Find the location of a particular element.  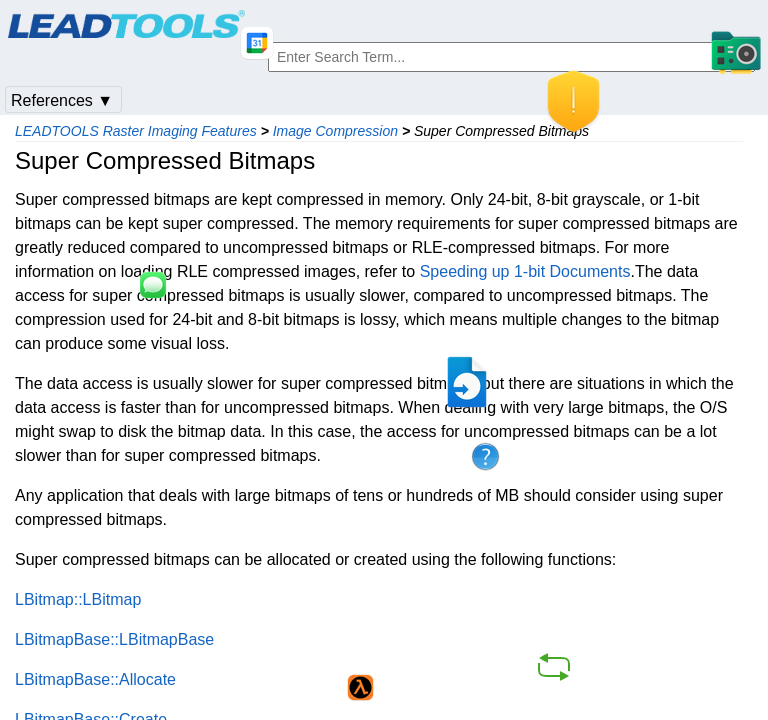

a gdscript source code file is located at coordinates (467, 383).